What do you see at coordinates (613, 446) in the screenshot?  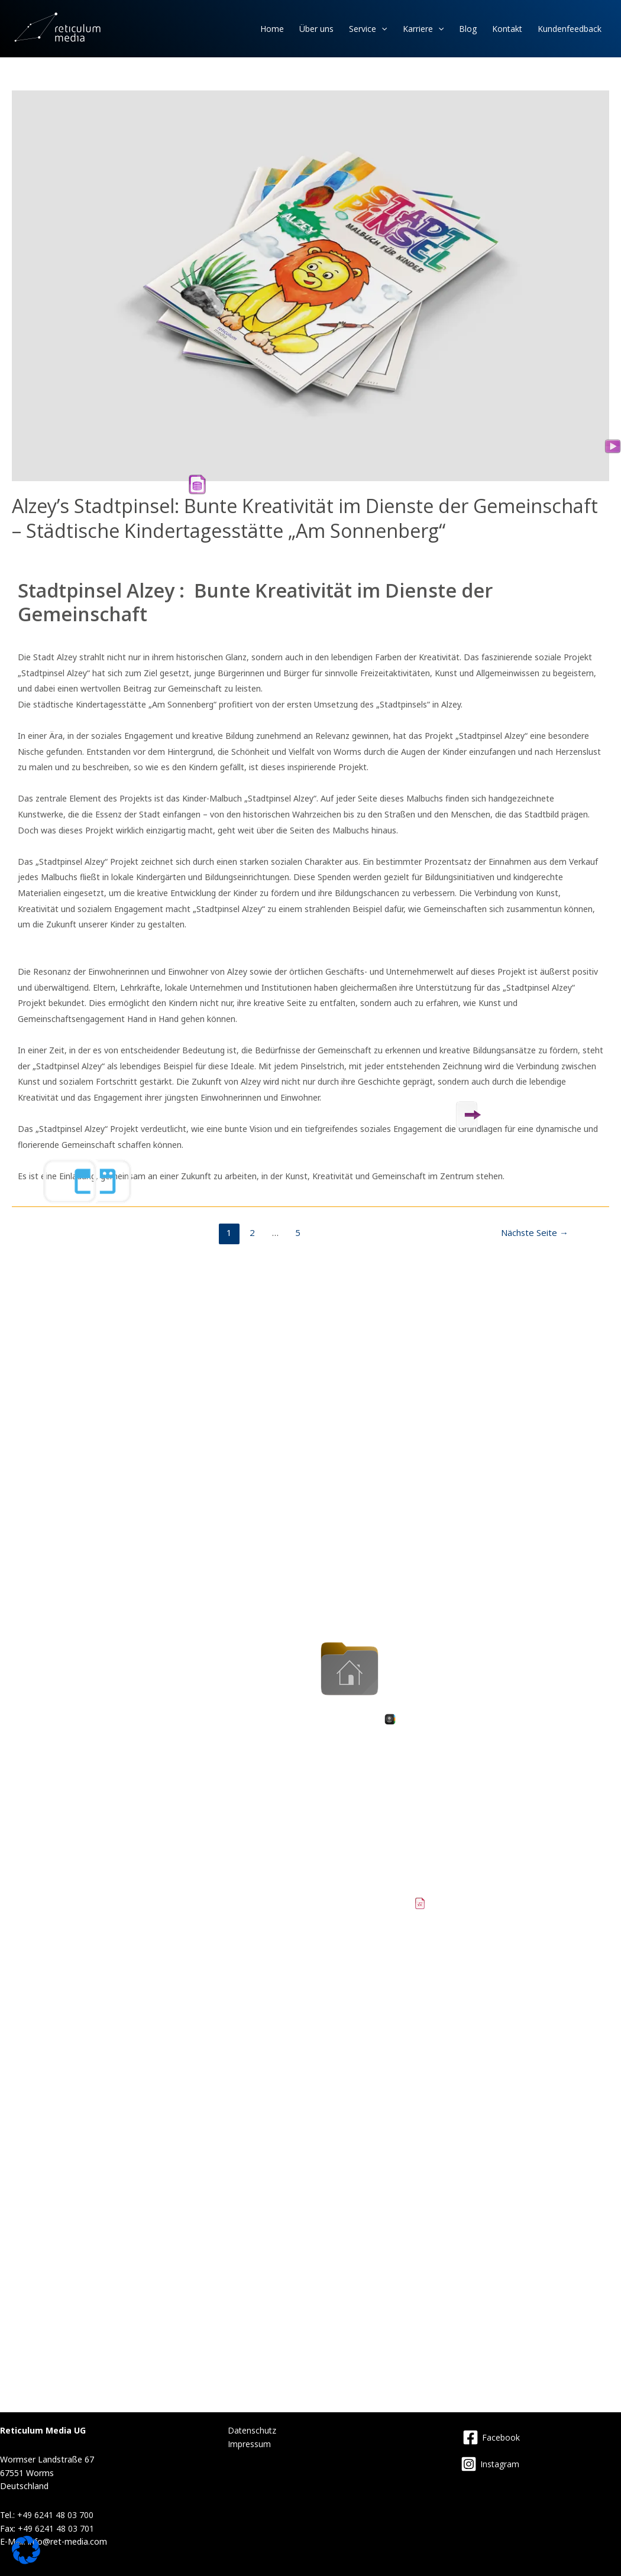 I see `open multimedia or media player app` at bounding box center [613, 446].